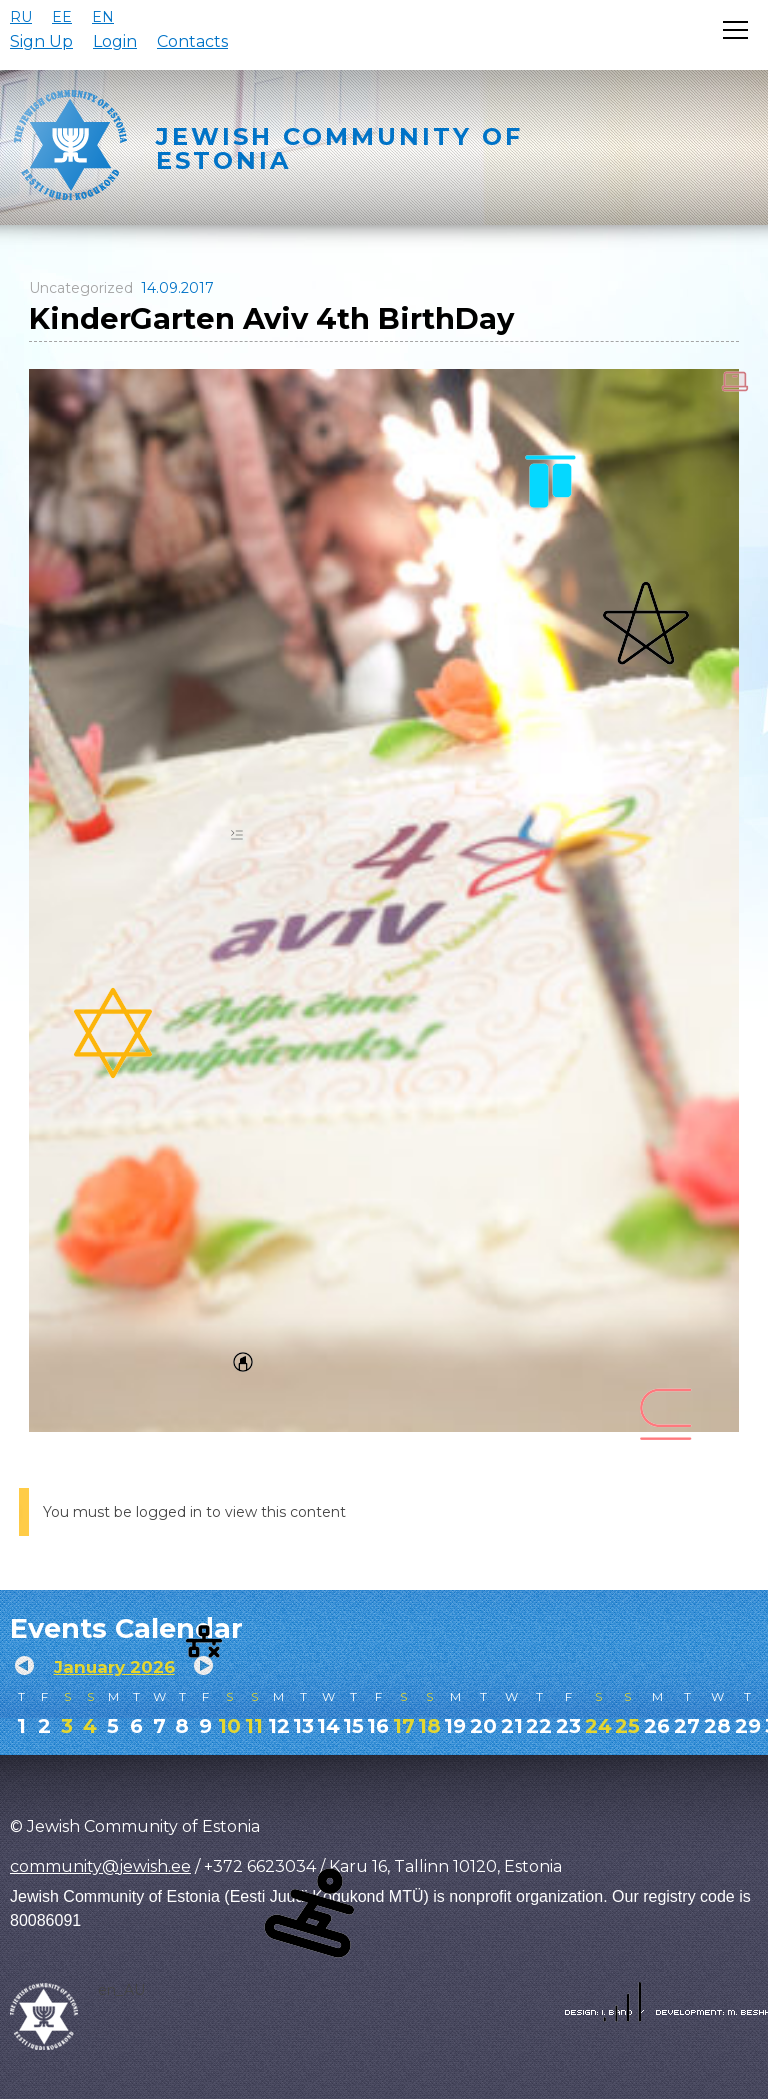 The height and width of the screenshot is (2099, 768). Describe the element at coordinates (314, 1913) in the screenshot. I see `access snowboarding or winter sports content` at that location.